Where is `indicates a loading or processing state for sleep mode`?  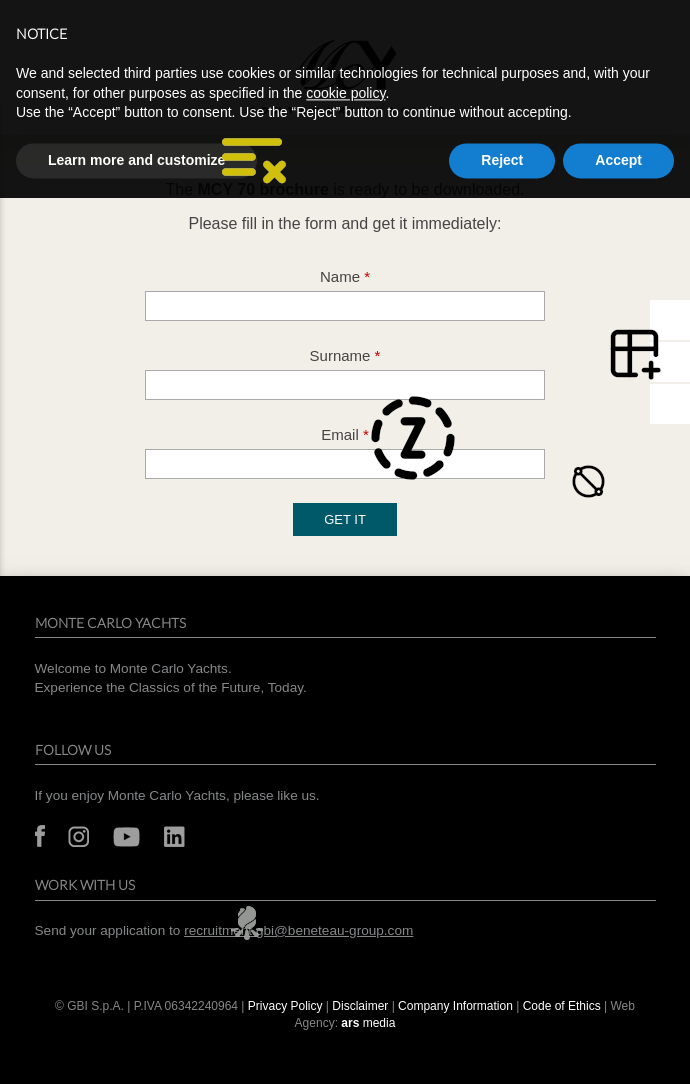
indicates a loading or processing state for sleep mode is located at coordinates (413, 438).